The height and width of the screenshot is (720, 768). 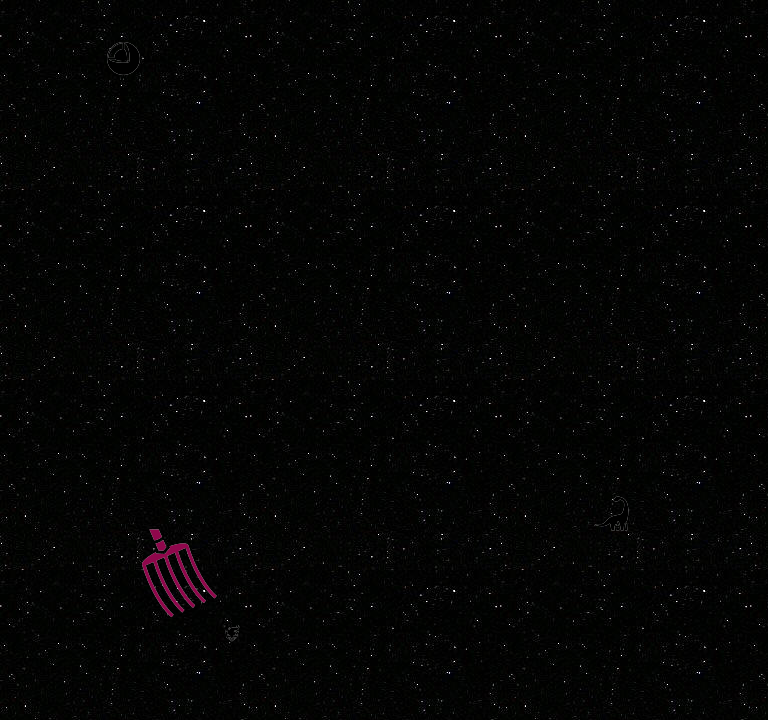 What do you see at coordinates (177, 573) in the screenshot?
I see `farming or agriculture tool category` at bounding box center [177, 573].